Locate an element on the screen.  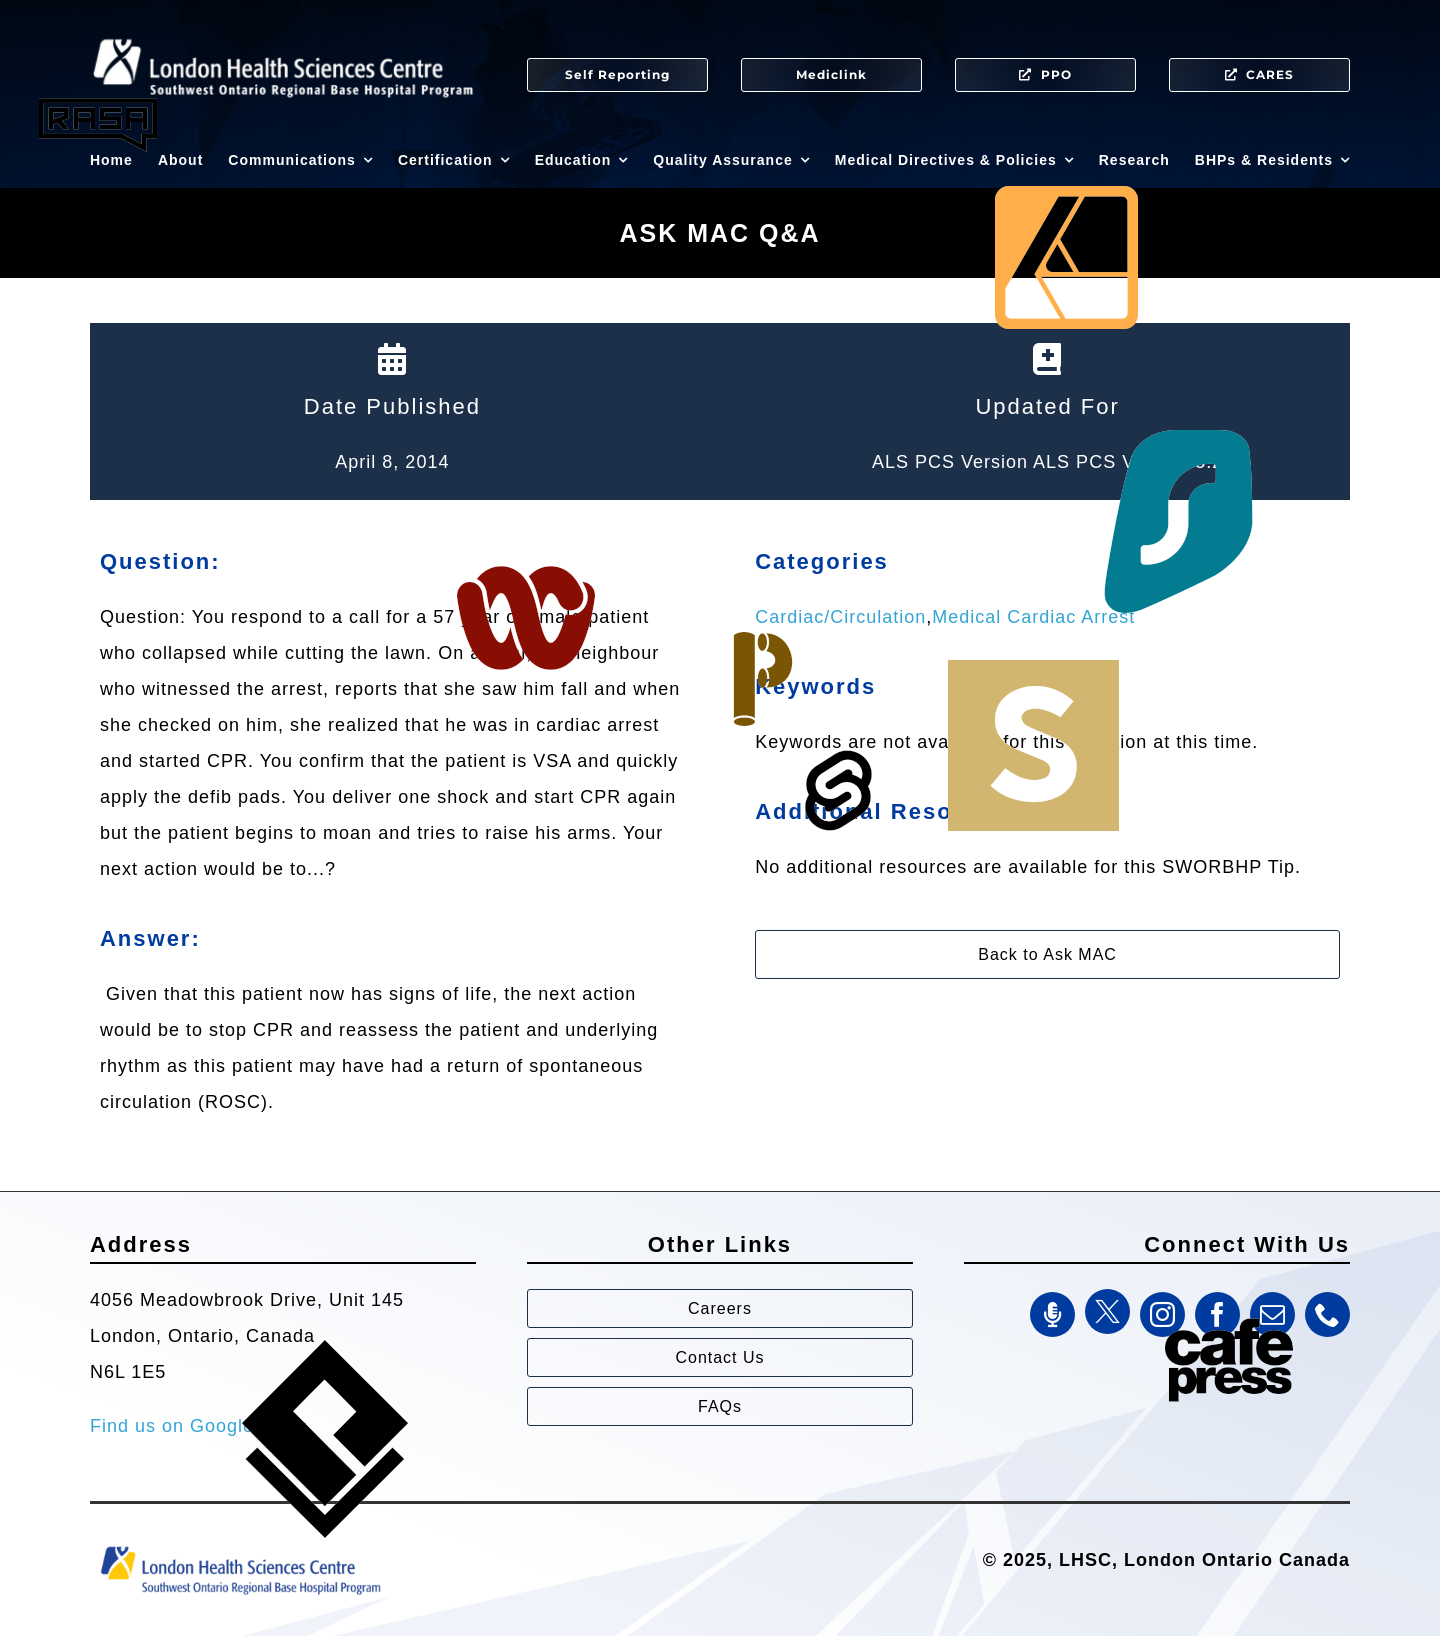
open piped app is located at coordinates (763, 679).